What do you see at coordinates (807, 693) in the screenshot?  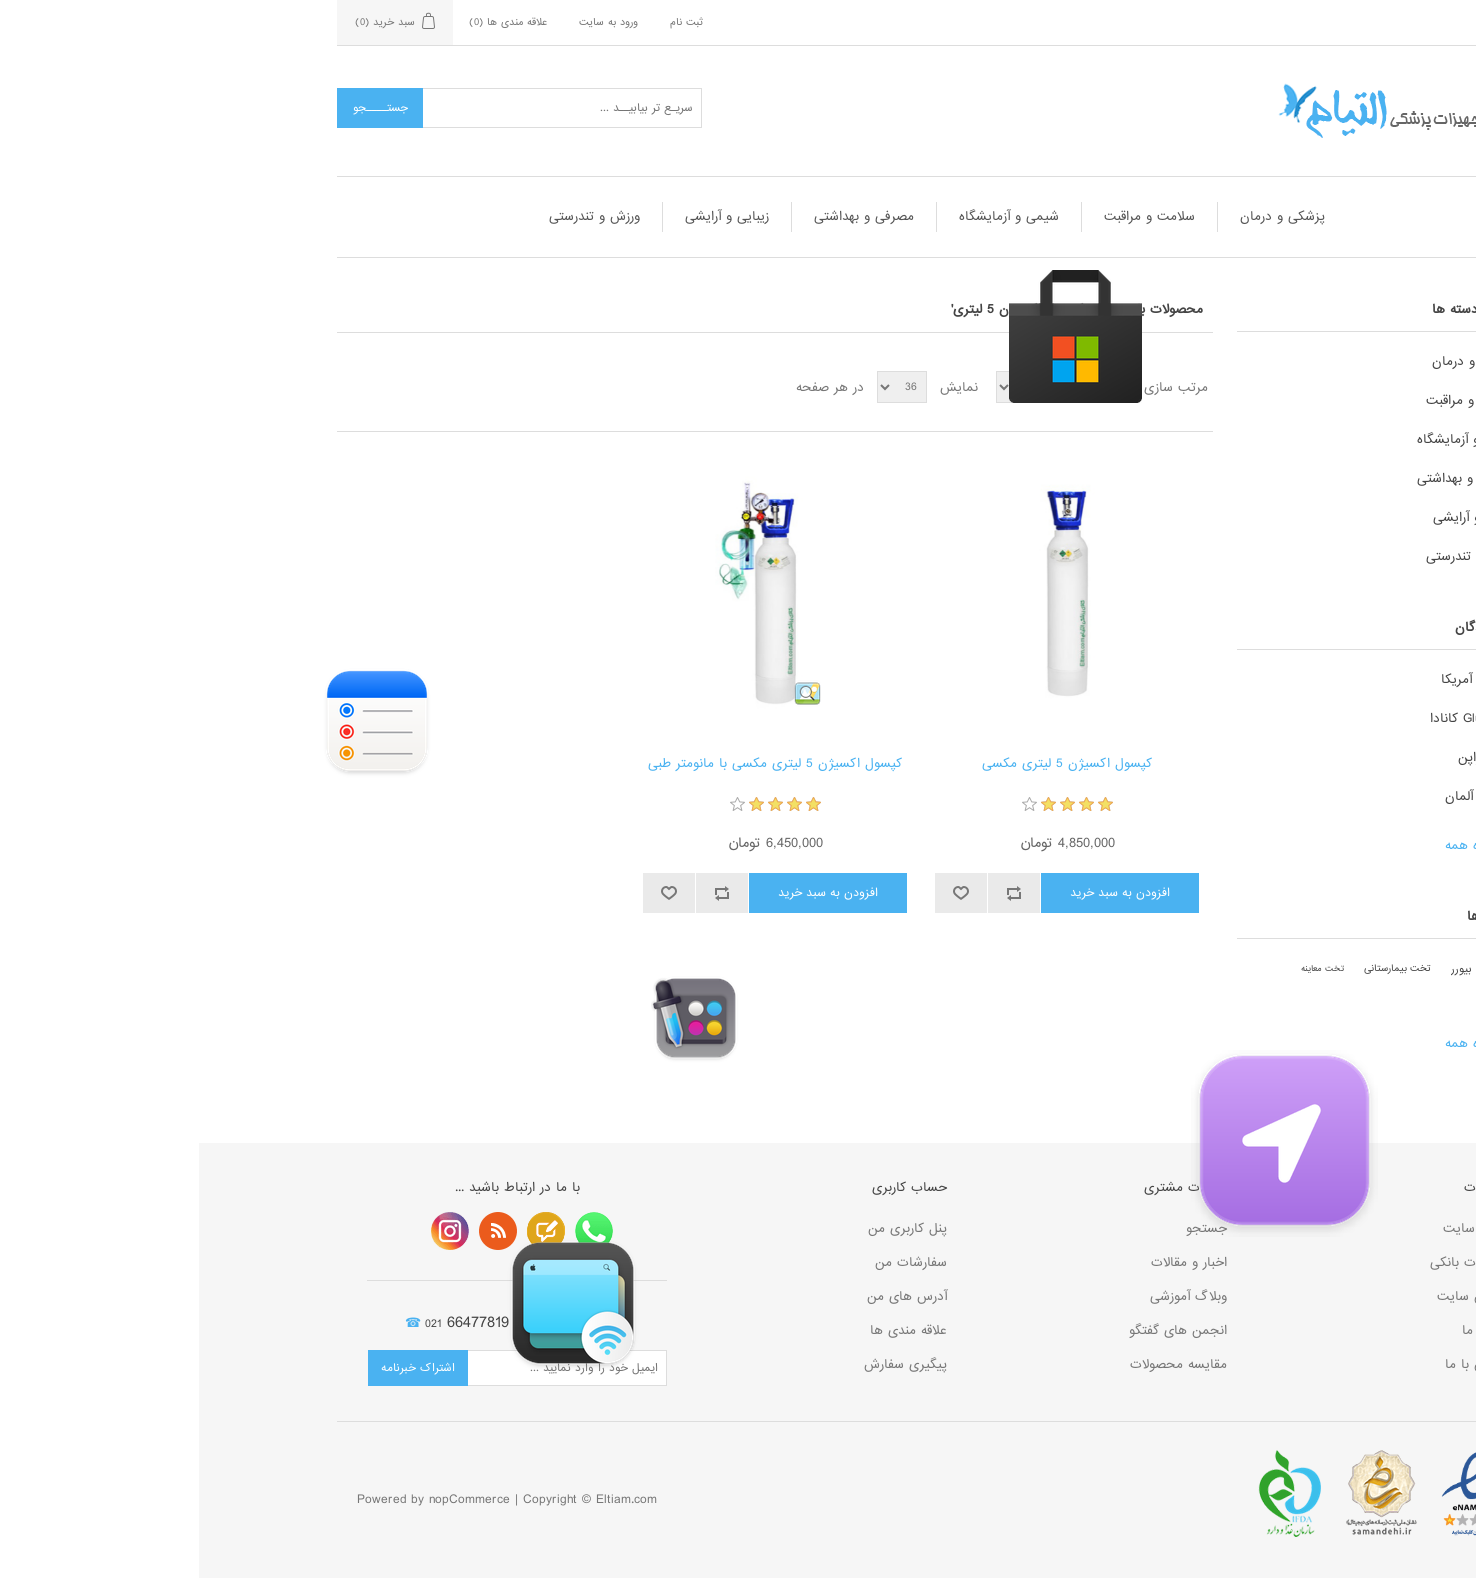 I see `open image viewer application` at bounding box center [807, 693].